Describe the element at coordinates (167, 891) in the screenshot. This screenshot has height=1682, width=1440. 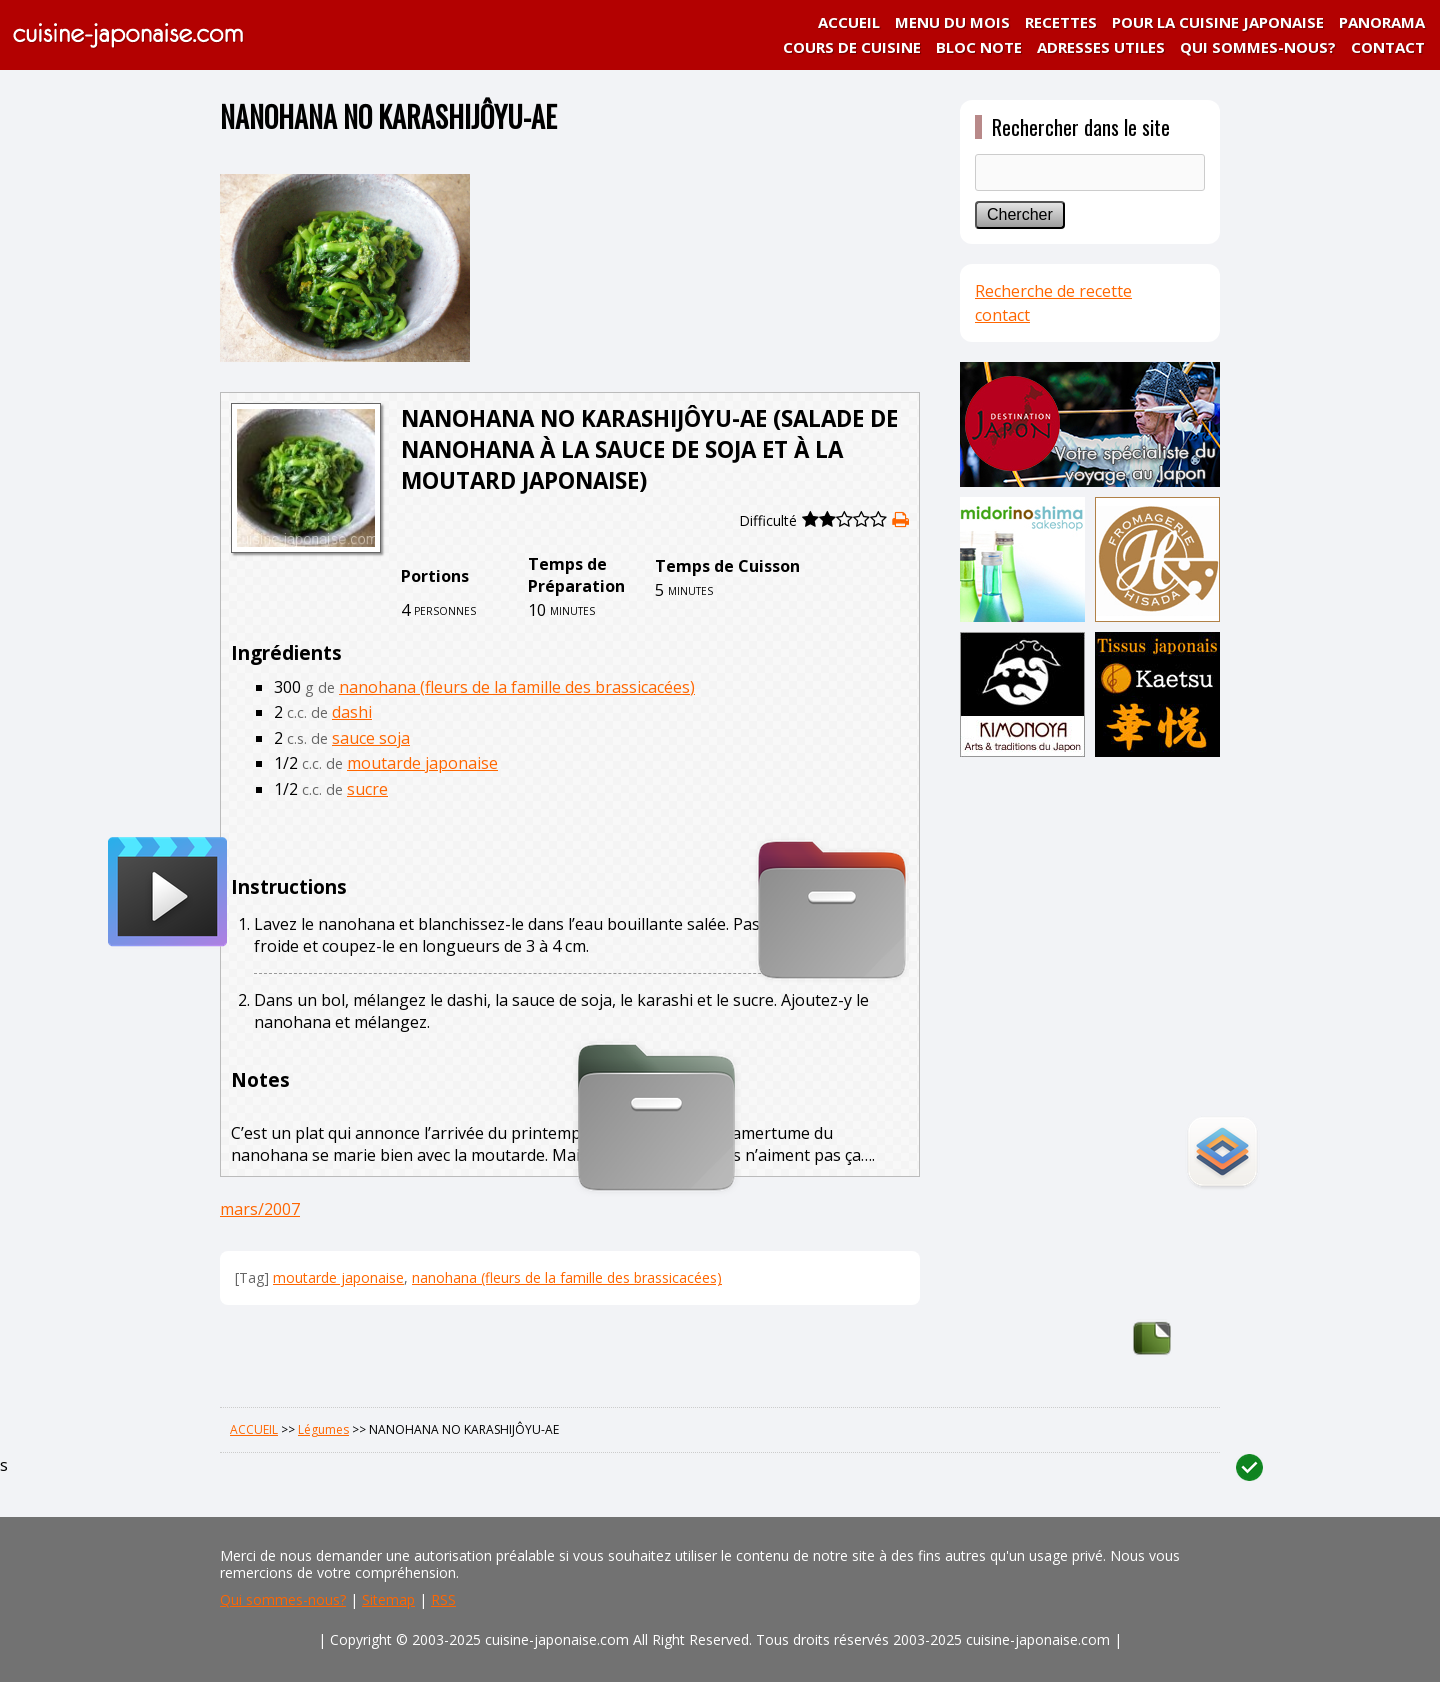
I see `open tv2 streaming app` at that location.